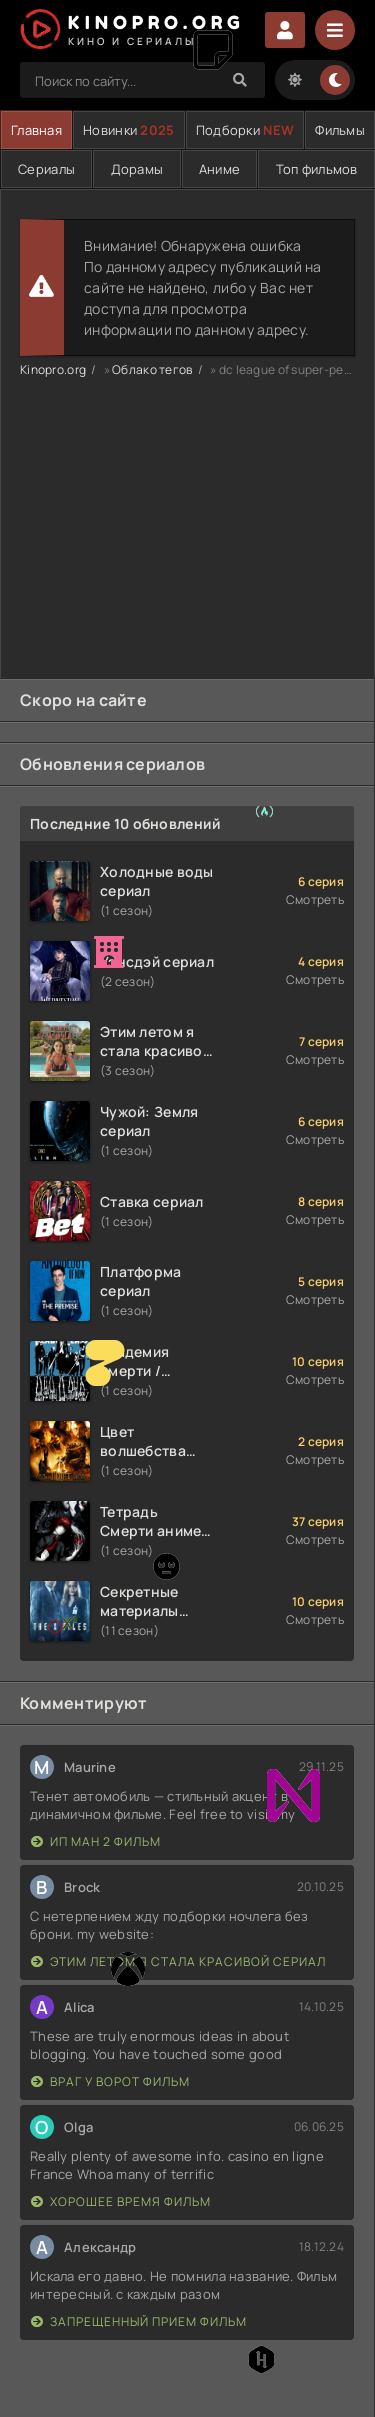  What do you see at coordinates (166, 1566) in the screenshot?
I see `react with an eye-roll emoji` at bounding box center [166, 1566].